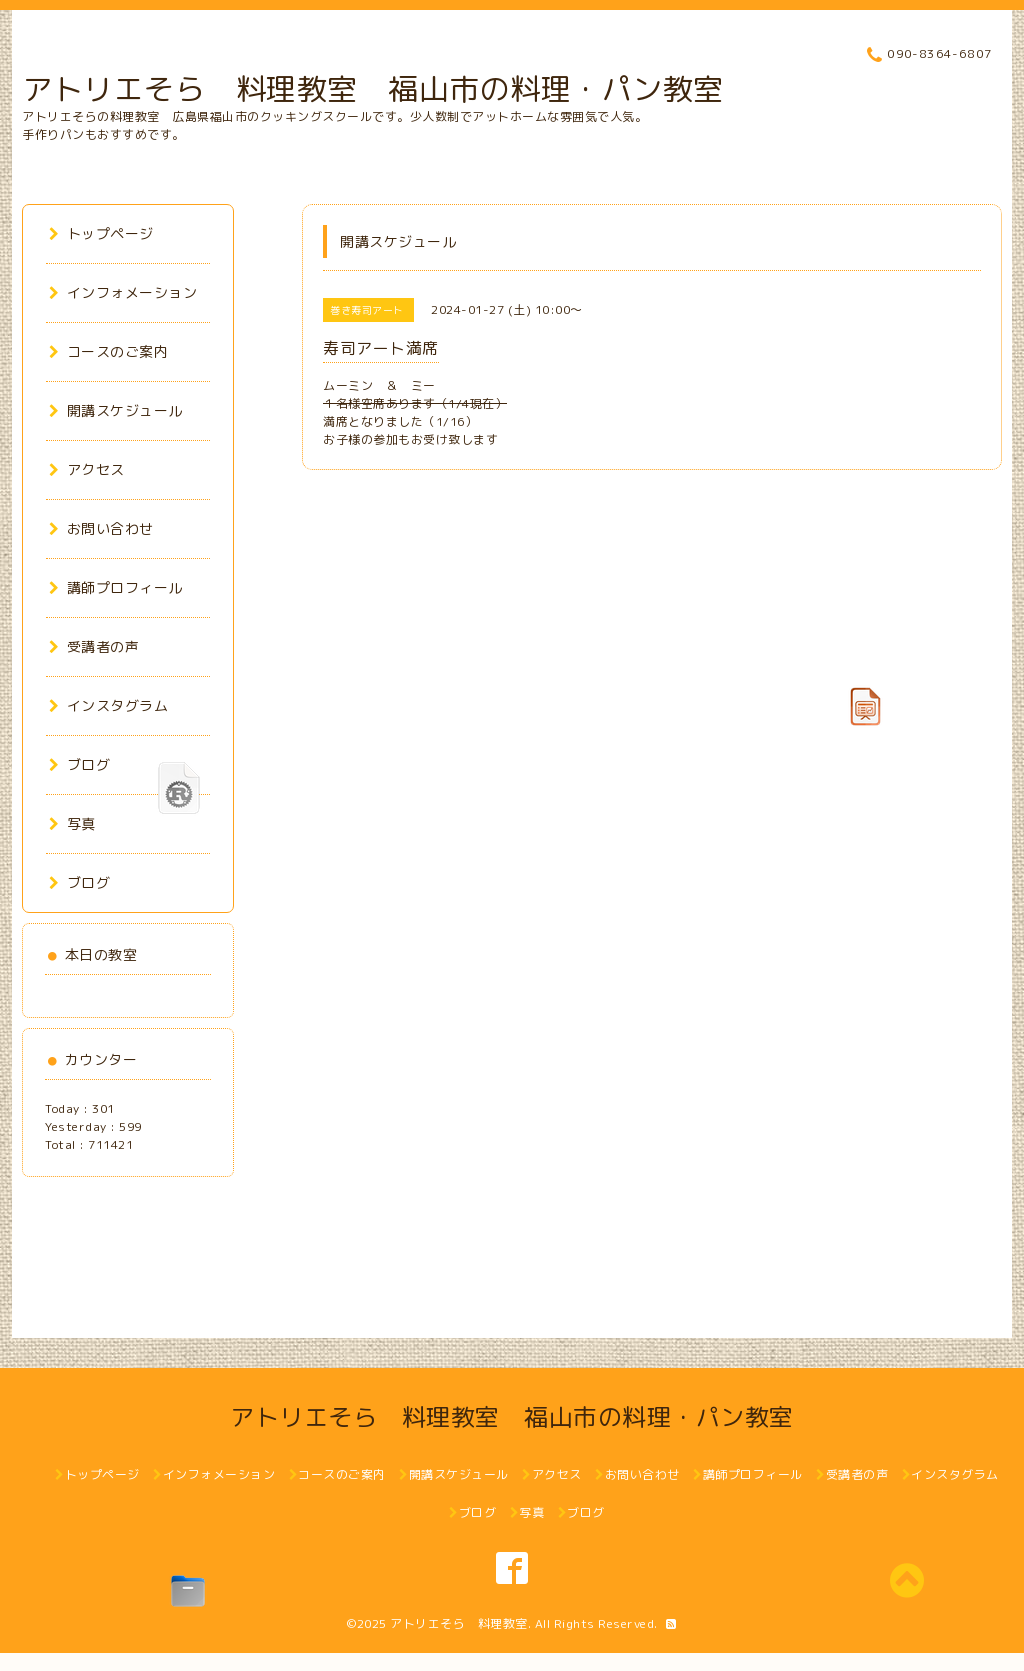  I want to click on libreoffice impress presentation file, so click(865, 706).